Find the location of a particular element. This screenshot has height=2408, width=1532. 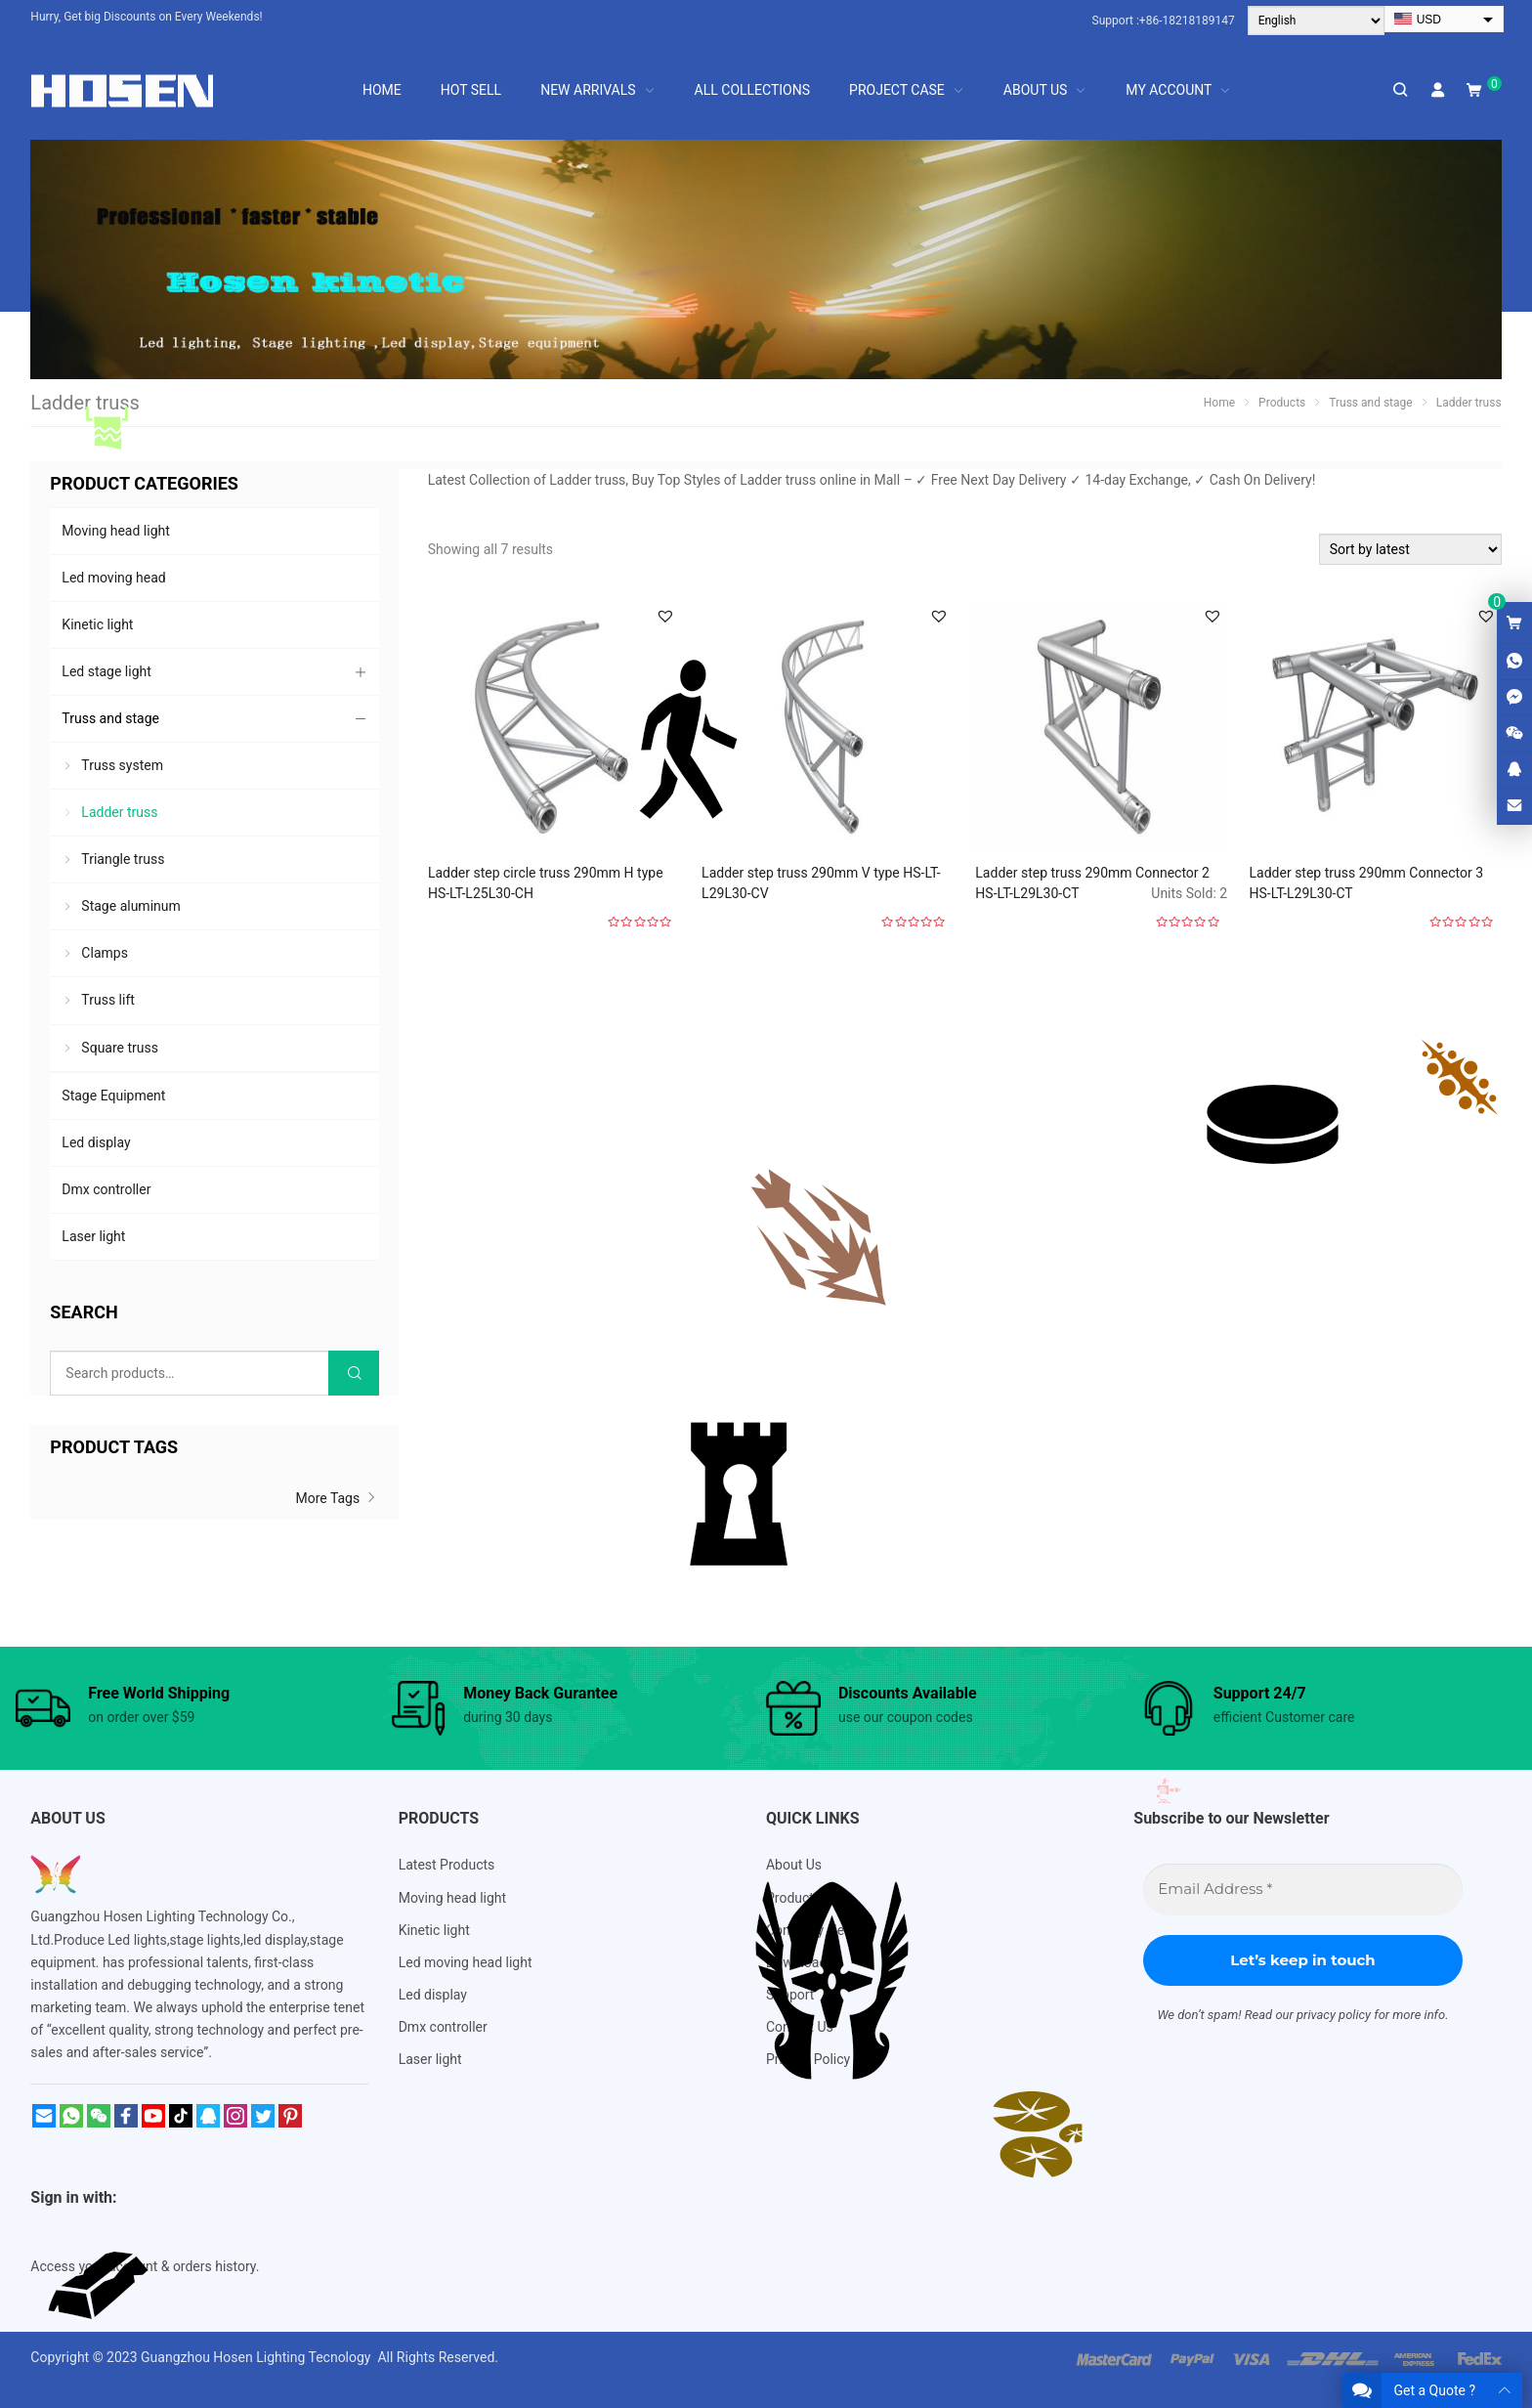

decorative nature or pond-themed game element is located at coordinates (1038, 2135).